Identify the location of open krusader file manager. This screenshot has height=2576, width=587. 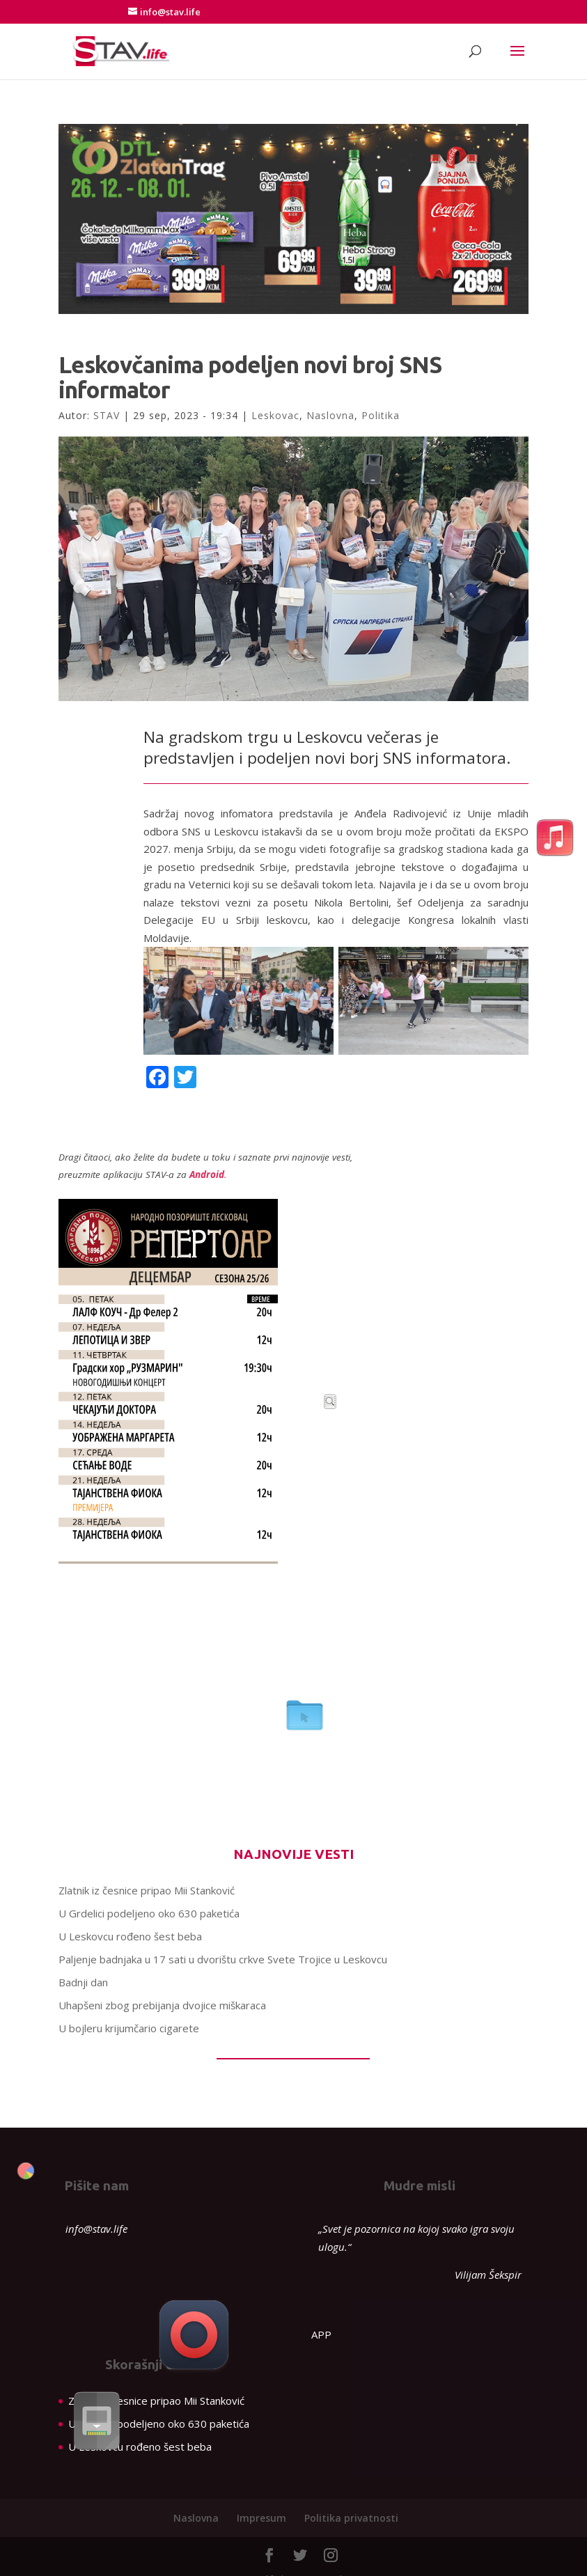
(304, 1715).